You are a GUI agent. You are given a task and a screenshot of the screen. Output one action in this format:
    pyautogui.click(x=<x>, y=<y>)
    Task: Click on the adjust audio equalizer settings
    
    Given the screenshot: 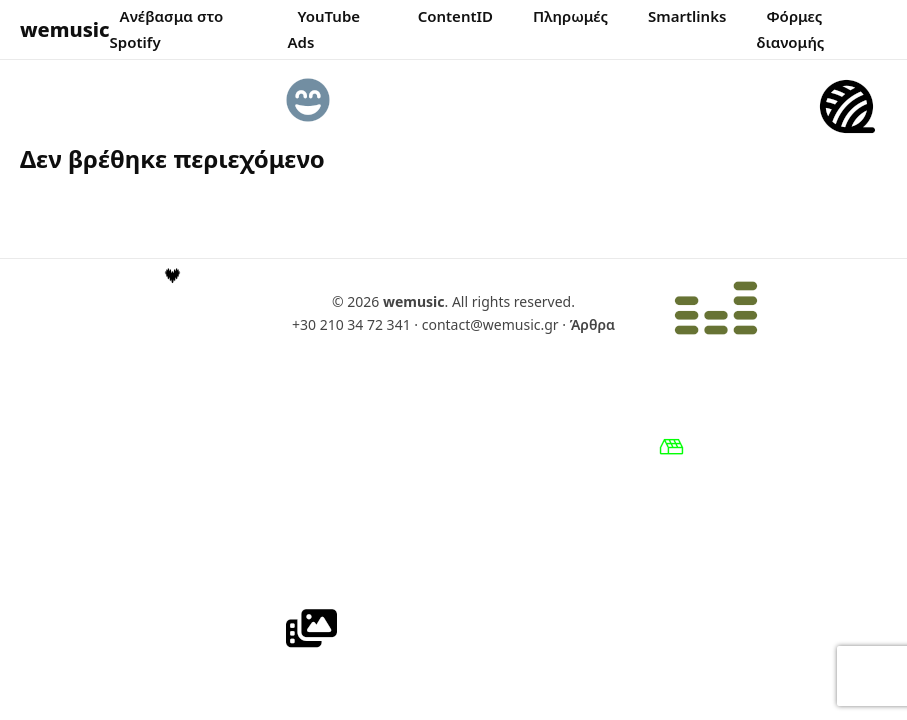 What is the action you would take?
    pyautogui.click(x=716, y=308)
    